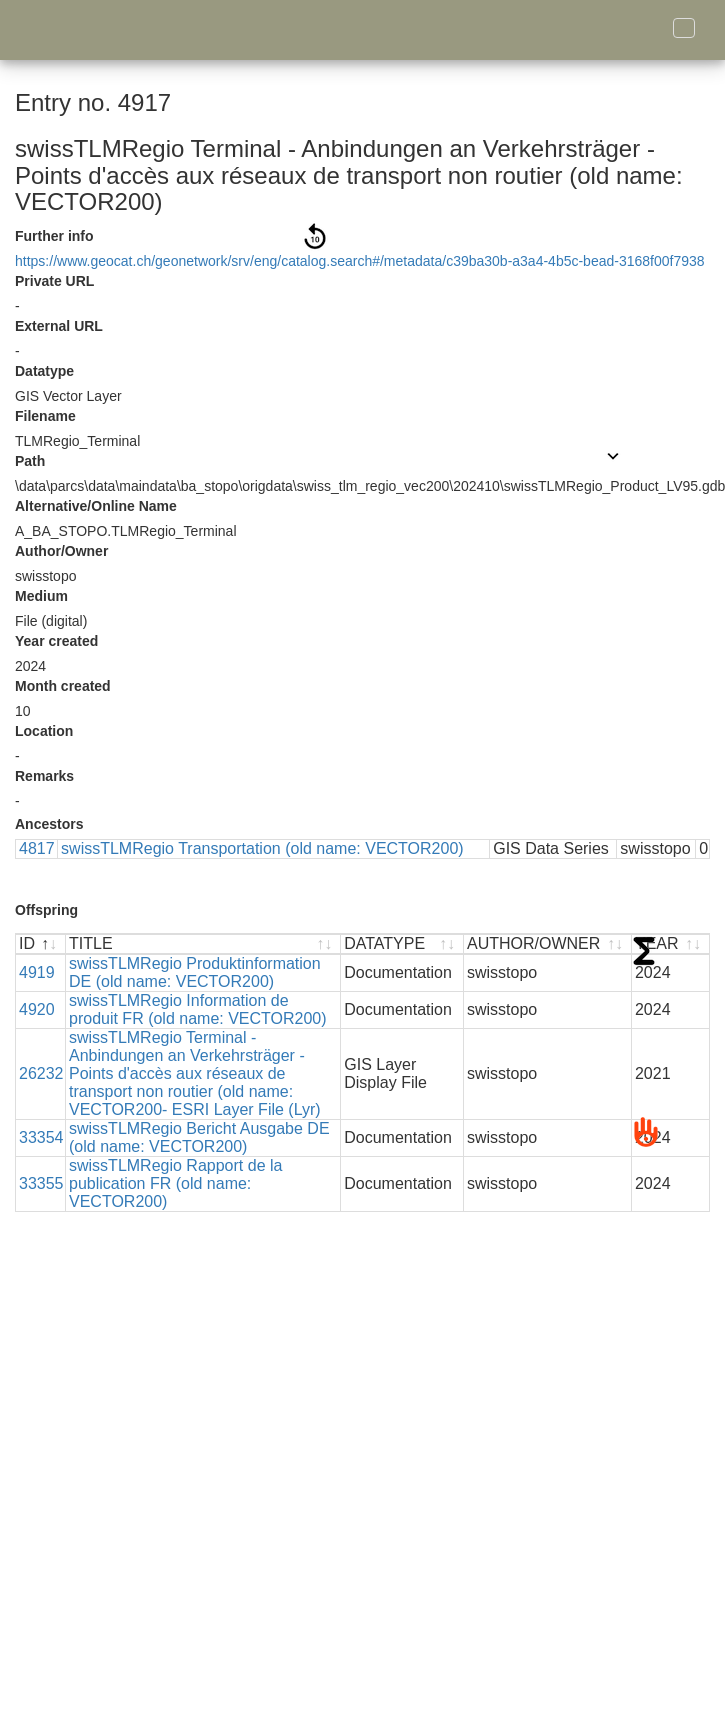 Image resolution: width=725 pixels, height=1715 pixels. Describe the element at coordinates (613, 456) in the screenshot. I see `expand a collapsed section or dropdown menu` at that location.